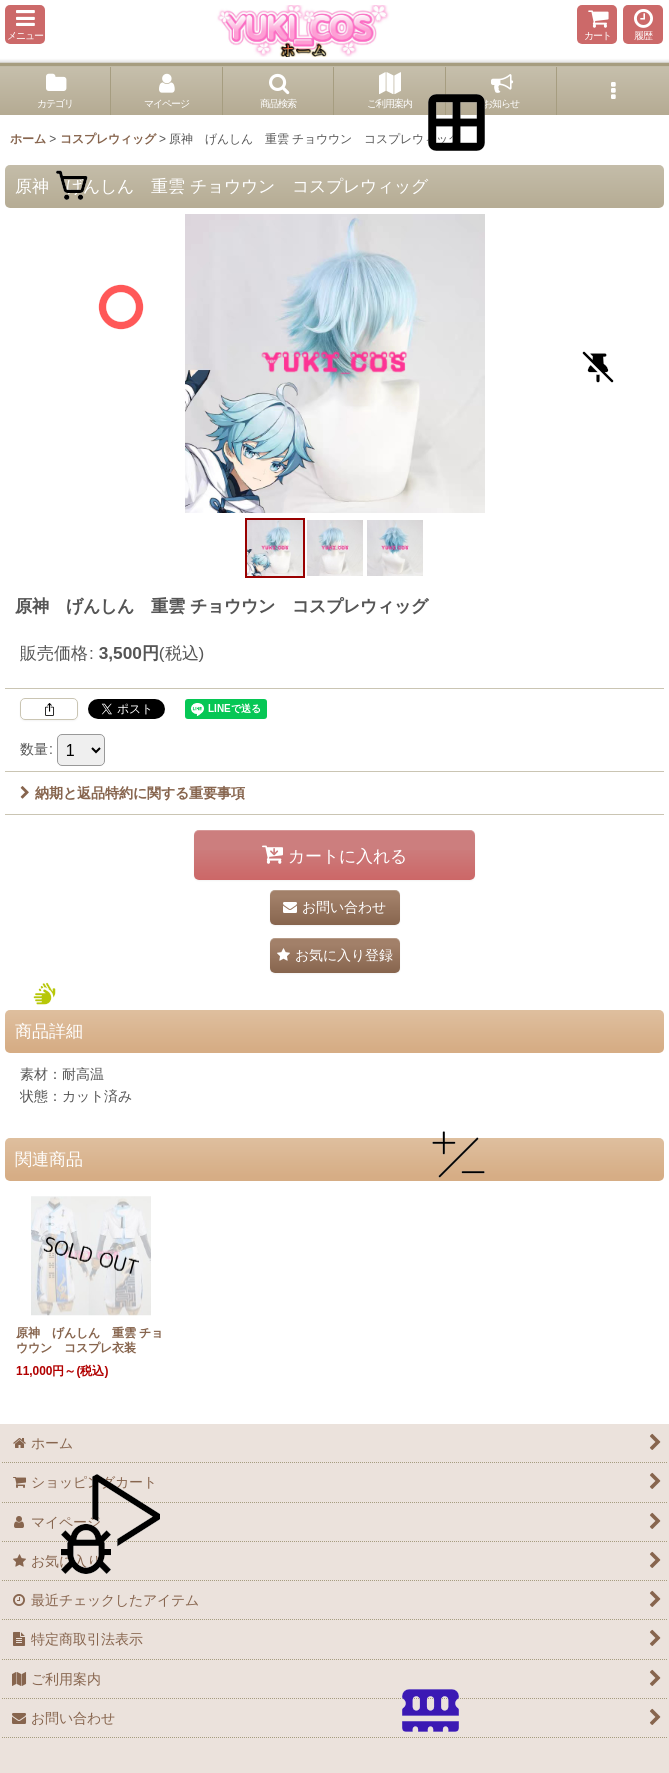  Describe the element at coordinates (598, 367) in the screenshot. I see `unpin this item` at that location.